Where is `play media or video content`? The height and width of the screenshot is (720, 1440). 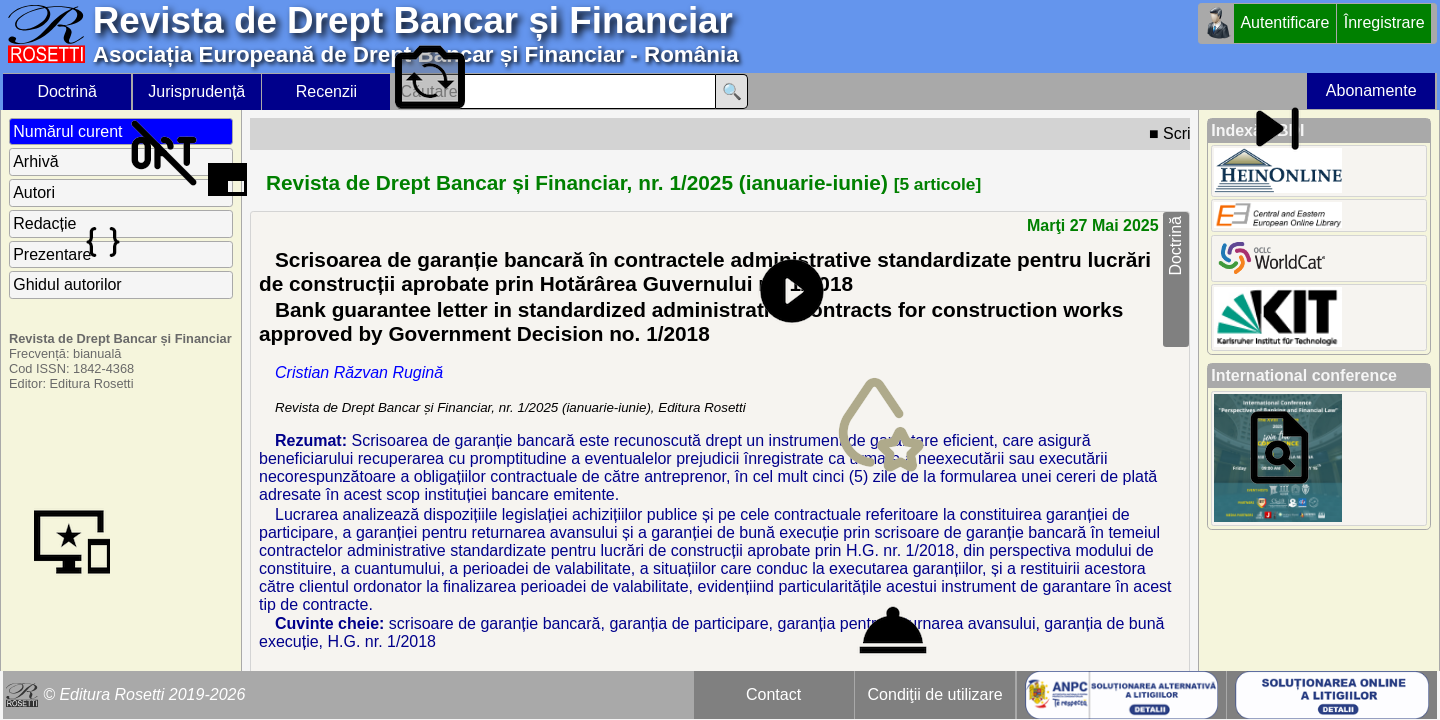 play media or video content is located at coordinates (792, 291).